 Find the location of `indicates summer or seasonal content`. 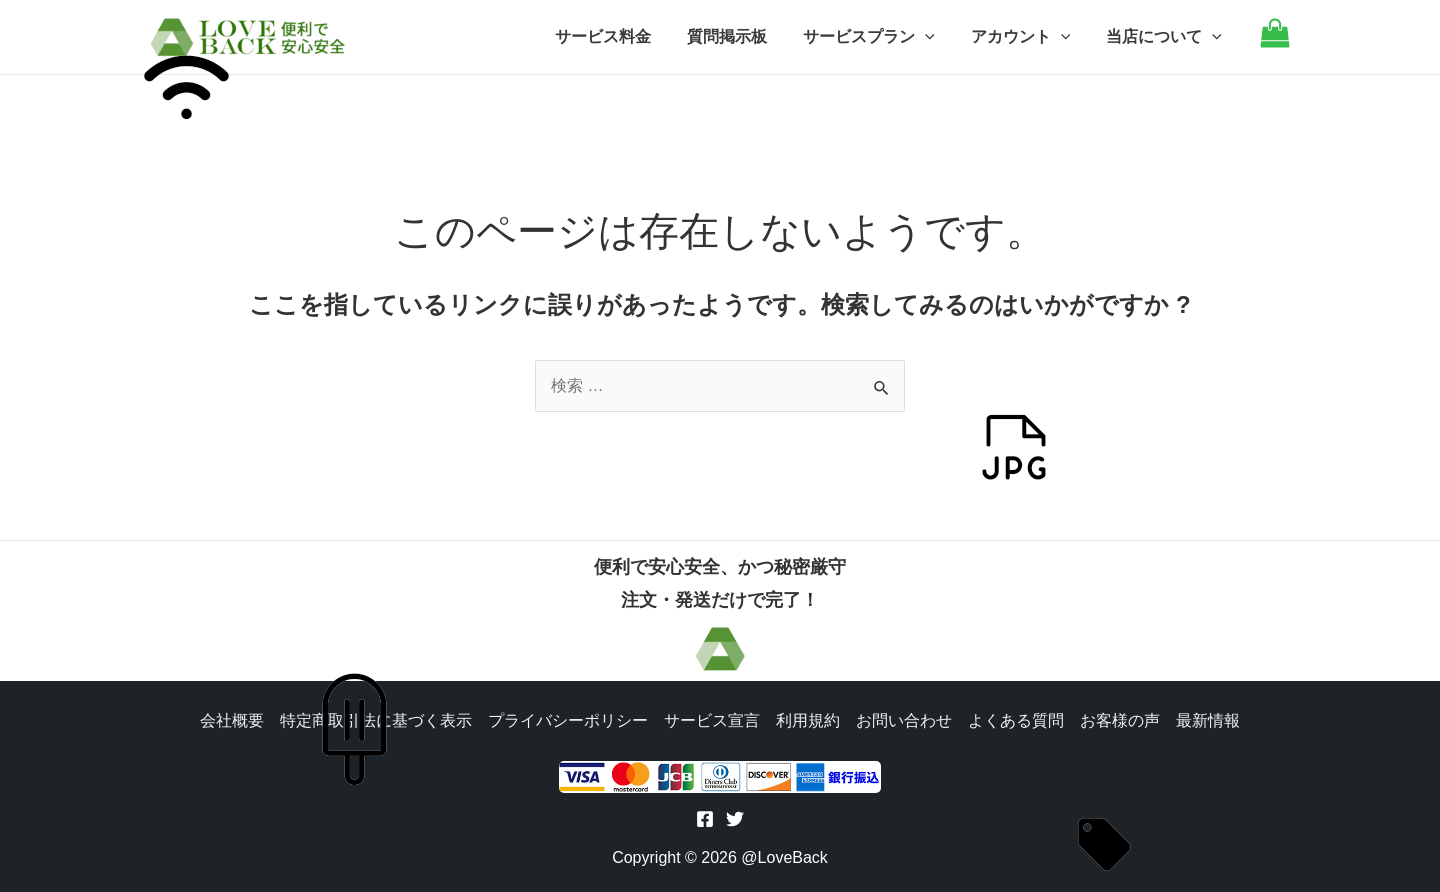

indicates summer or seasonal content is located at coordinates (354, 727).